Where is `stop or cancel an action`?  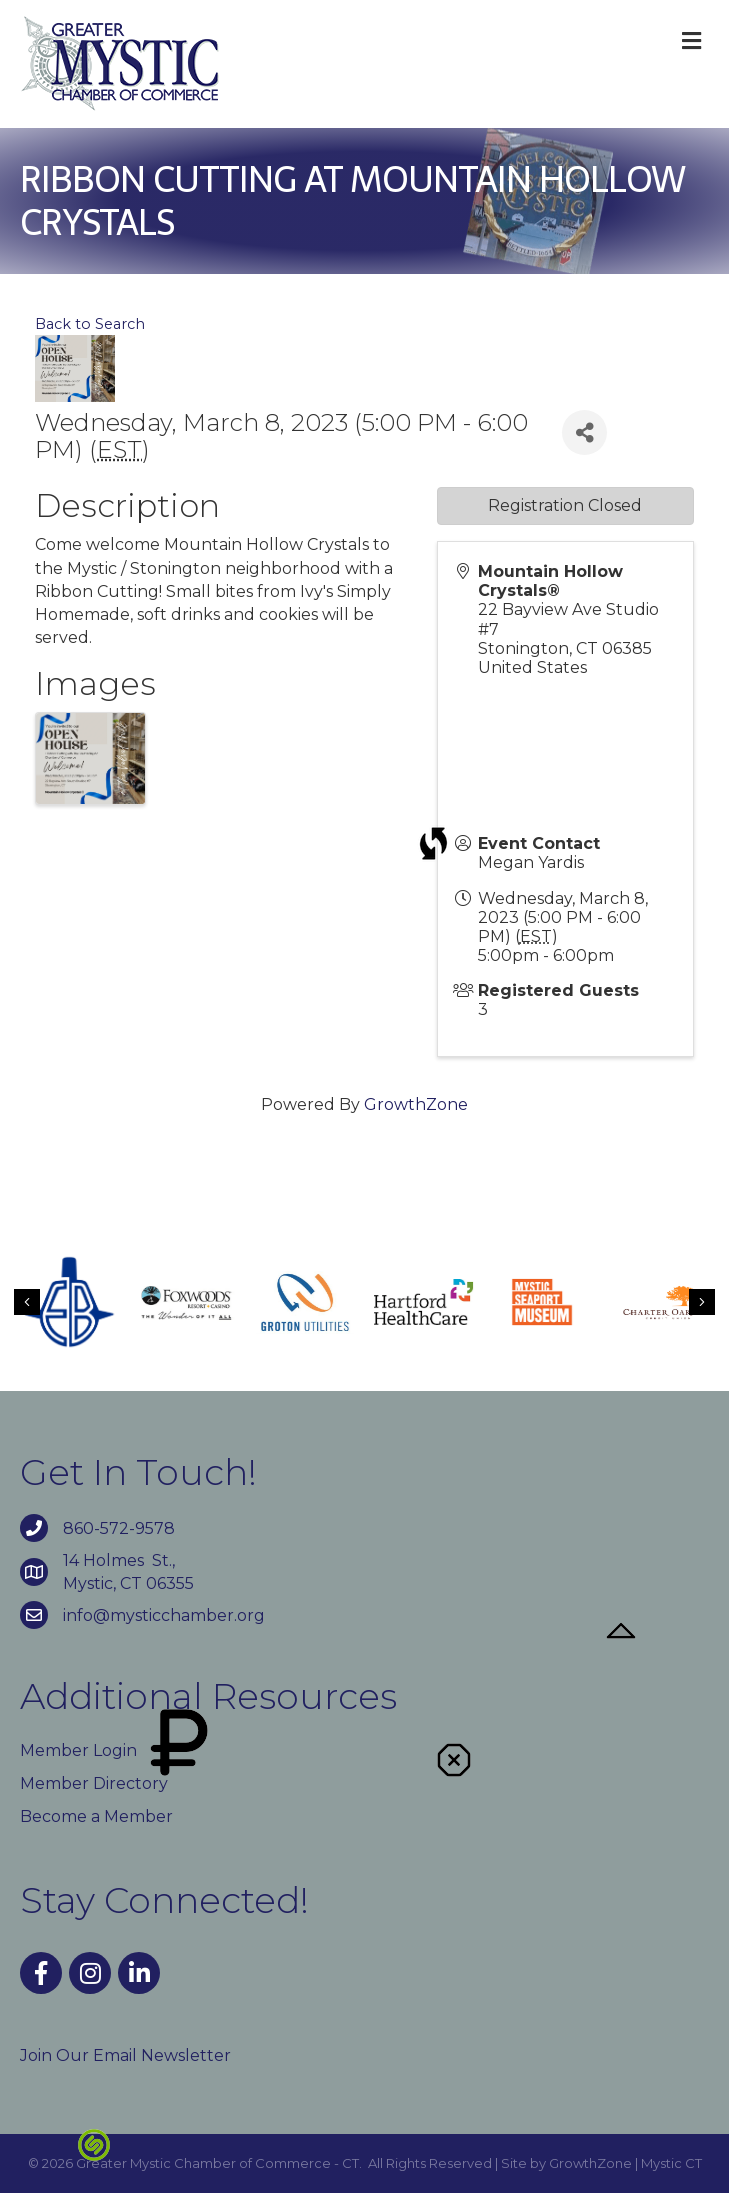 stop or cancel an action is located at coordinates (454, 1760).